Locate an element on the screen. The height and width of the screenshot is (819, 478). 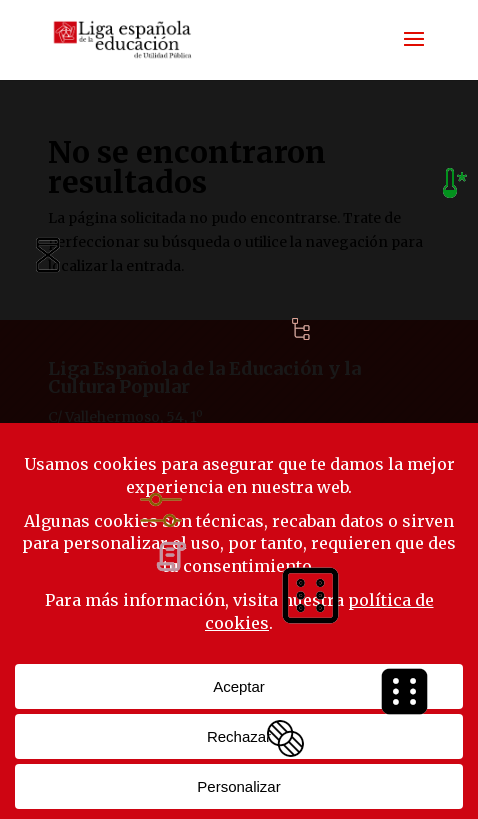
indicates low temperature or cold conditions is located at coordinates (451, 183).